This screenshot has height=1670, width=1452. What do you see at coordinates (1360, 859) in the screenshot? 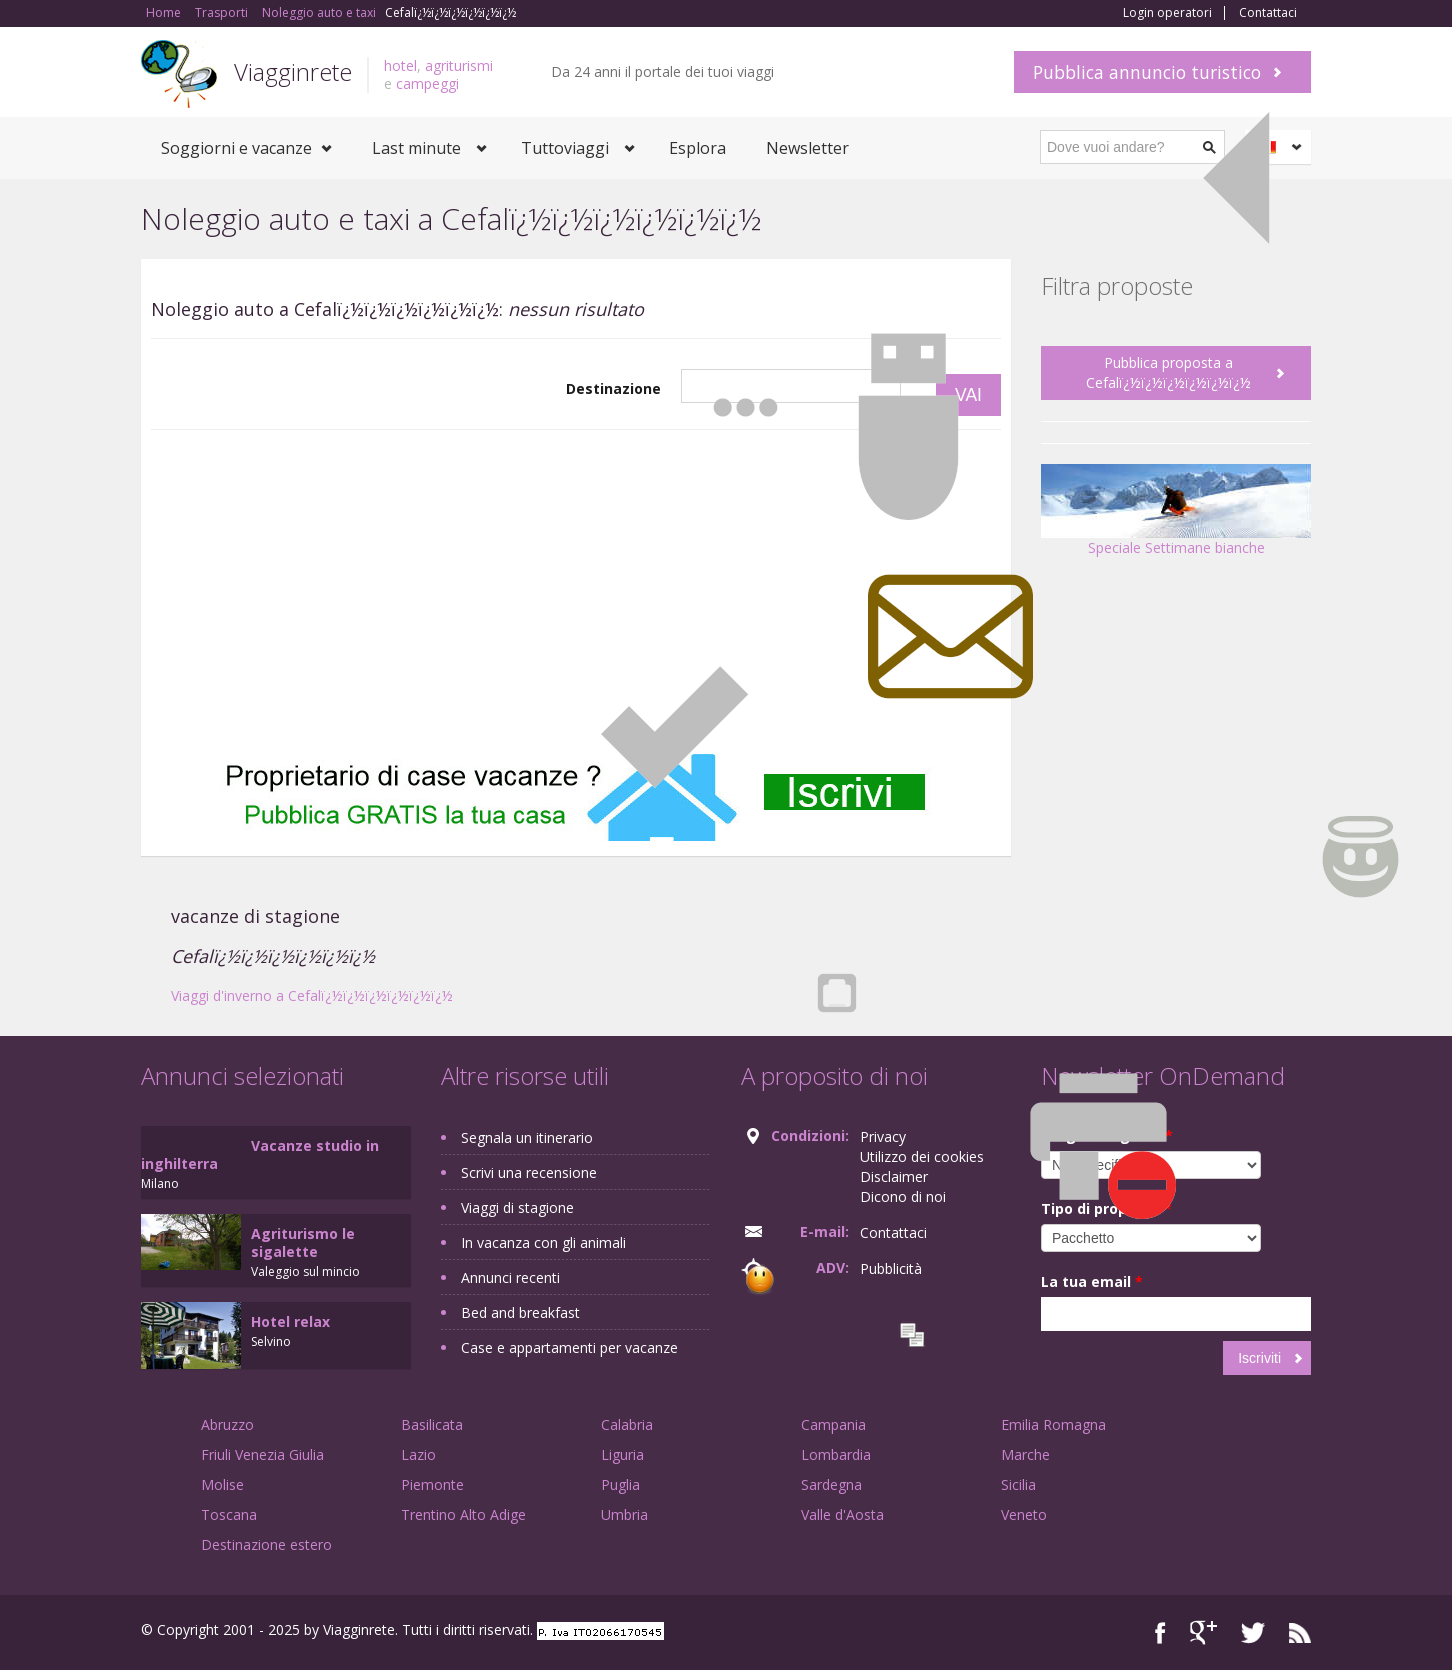
I see `insert angel or innocent emoji in chat` at bounding box center [1360, 859].